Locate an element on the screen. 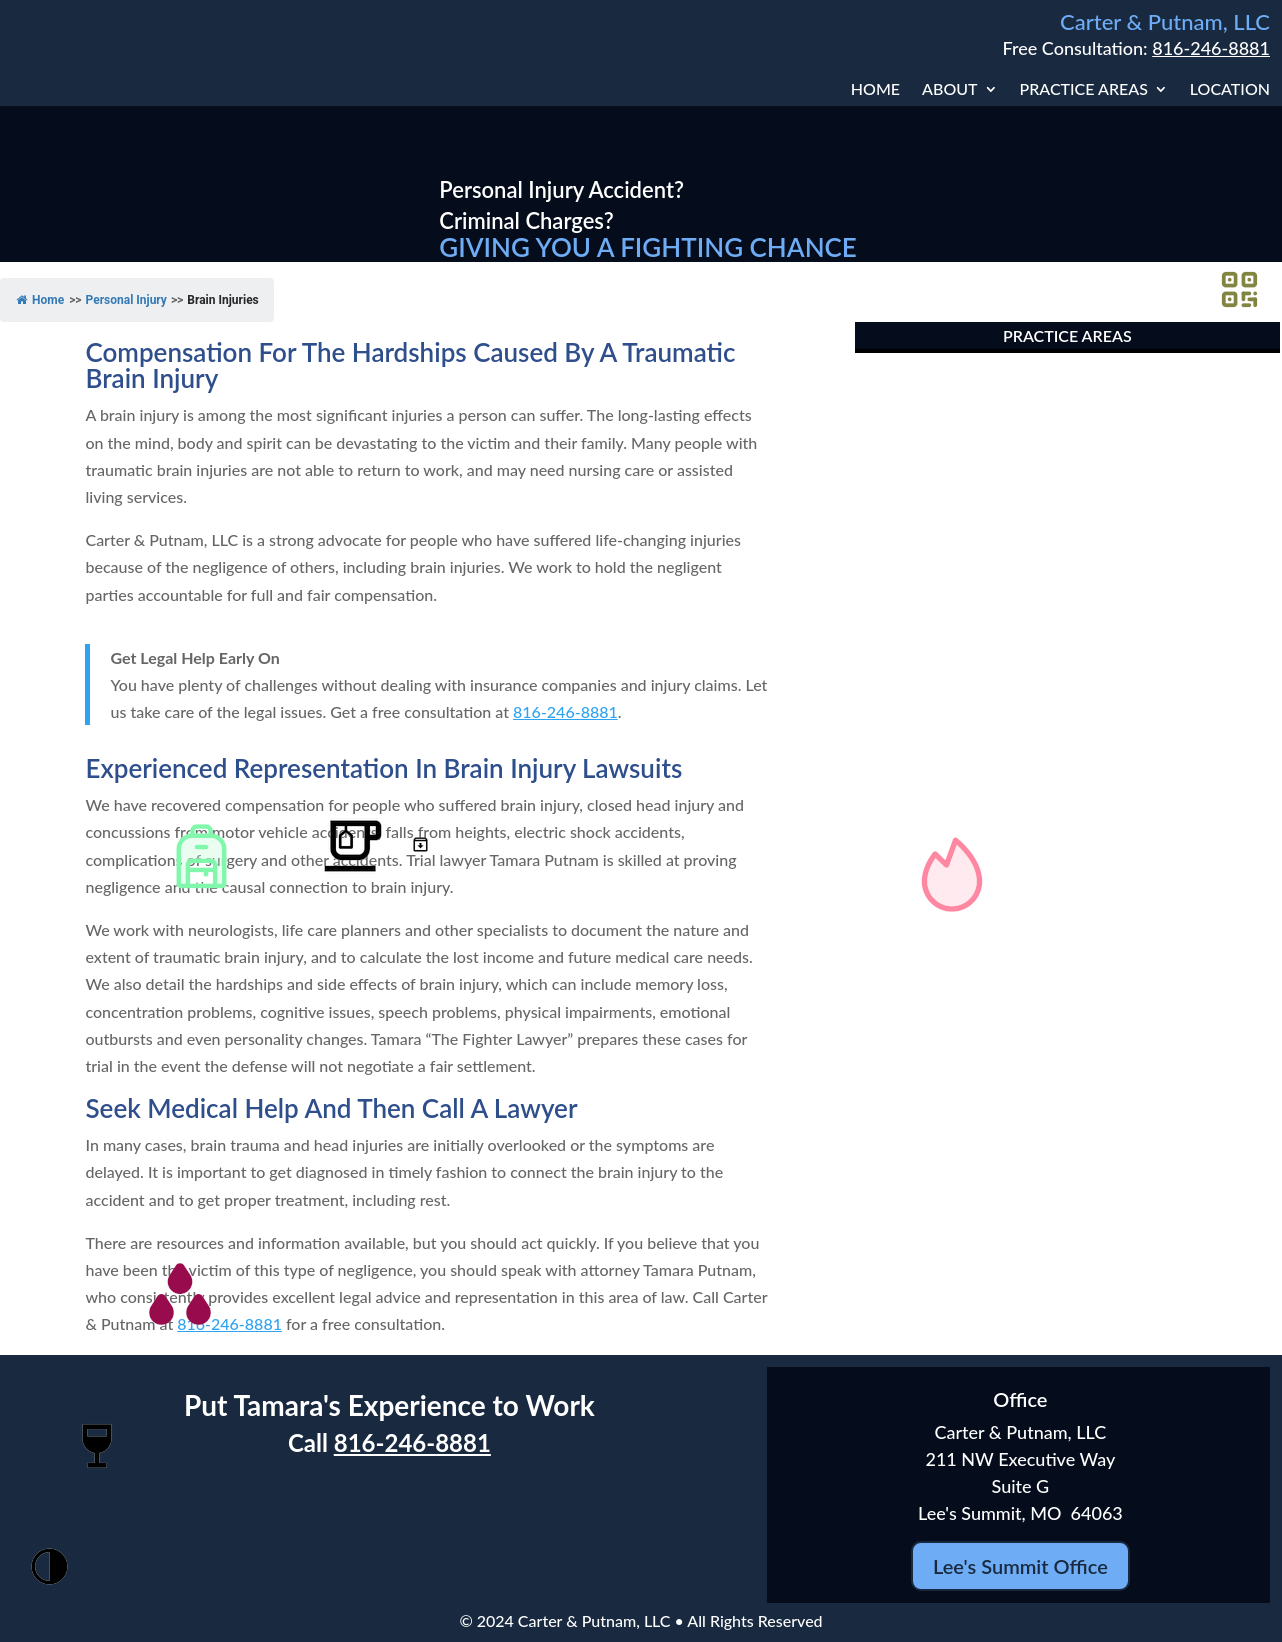  find nearby wine bars or restaurants is located at coordinates (97, 1446).